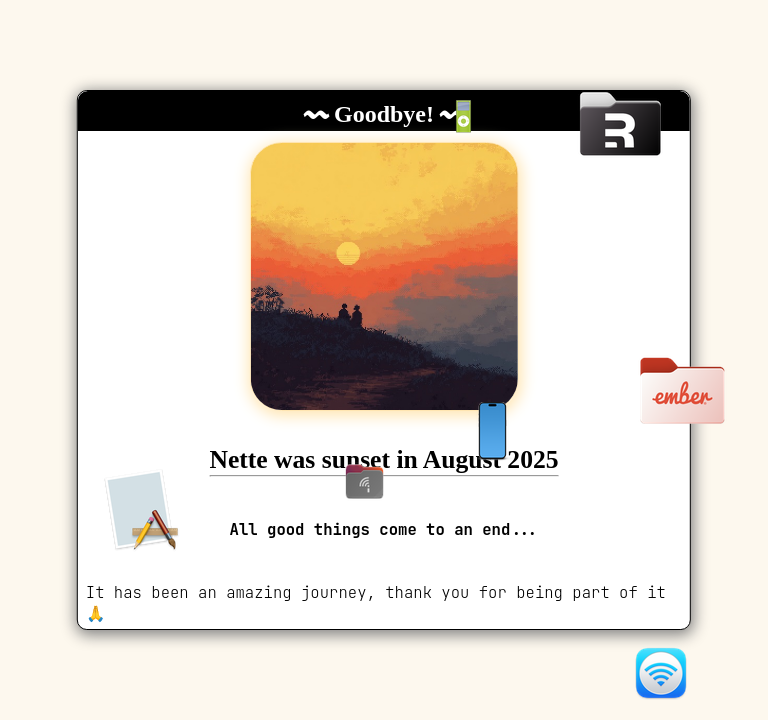 The image size is (768, 720). Describe the element at coordinates (661, 673) in the screenshot. I see `open AirPort Utility to manage wireless network settings` at that location.